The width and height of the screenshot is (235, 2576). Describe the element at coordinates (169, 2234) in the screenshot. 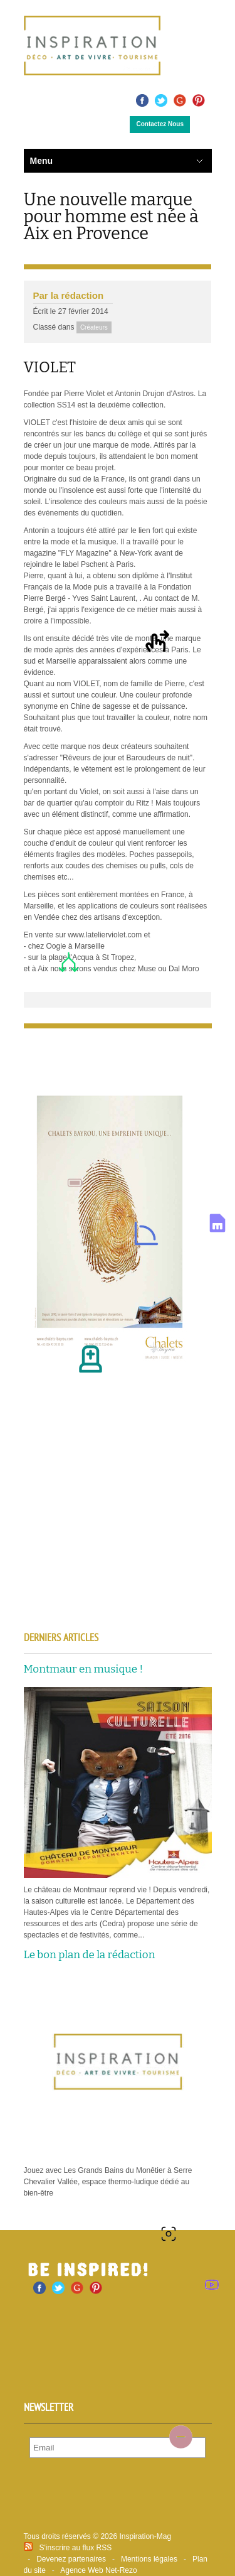

I see `activate camera focus or autofocus` at that location.